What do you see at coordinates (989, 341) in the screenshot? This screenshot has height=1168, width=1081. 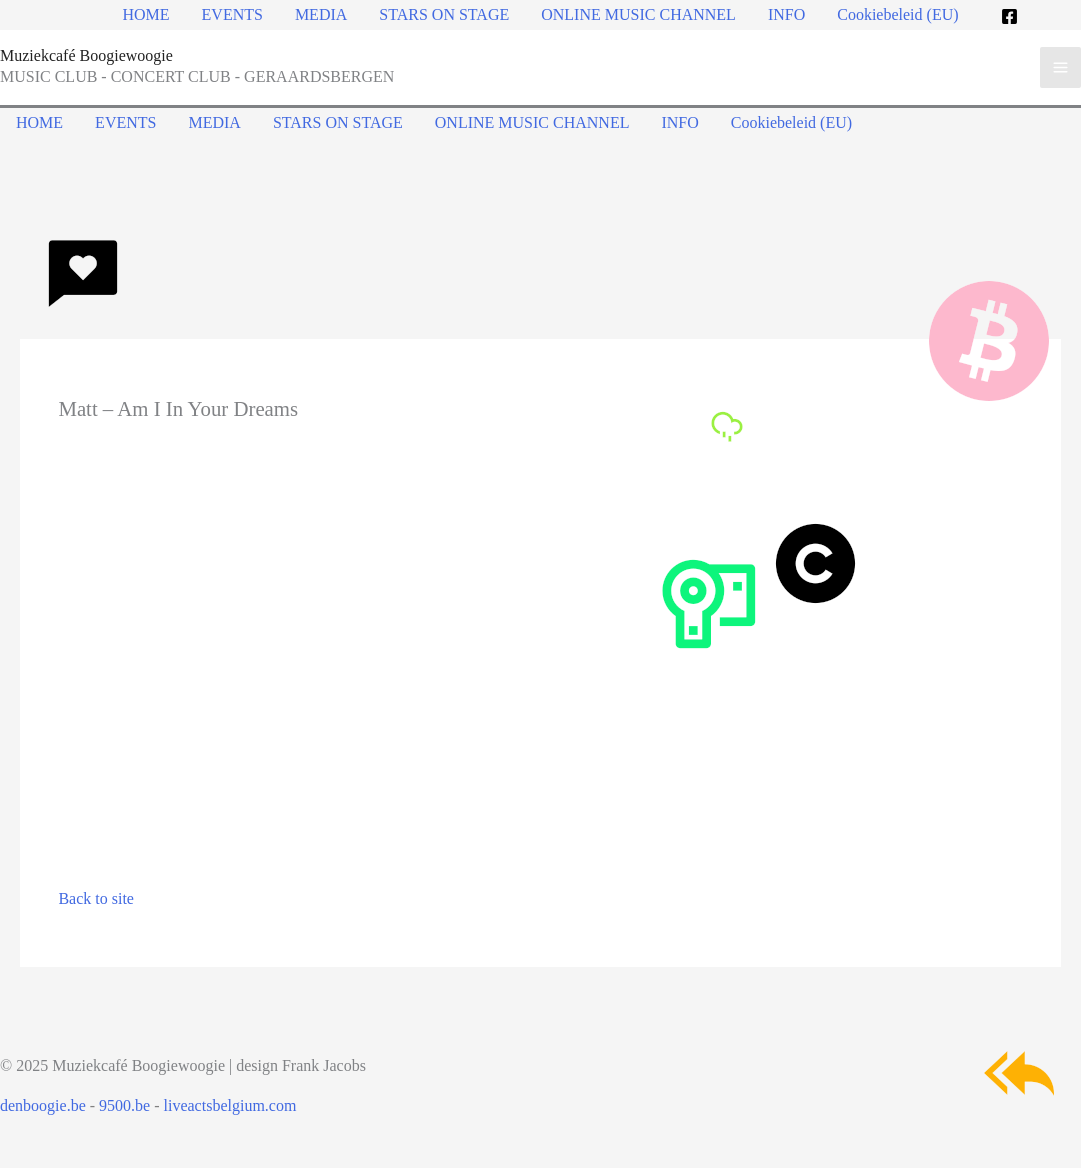 I see `bitcoin logo` at bounding box center [989, 341].